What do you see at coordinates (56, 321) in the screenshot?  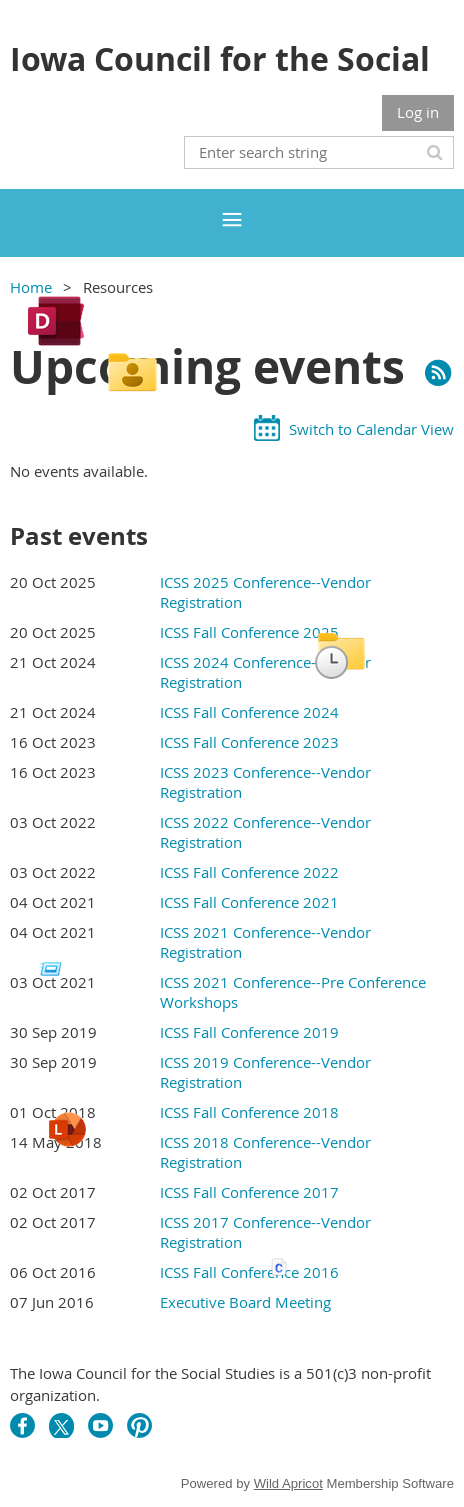 I see `open Microsoft Delve app` at bounding box center [56, 321].